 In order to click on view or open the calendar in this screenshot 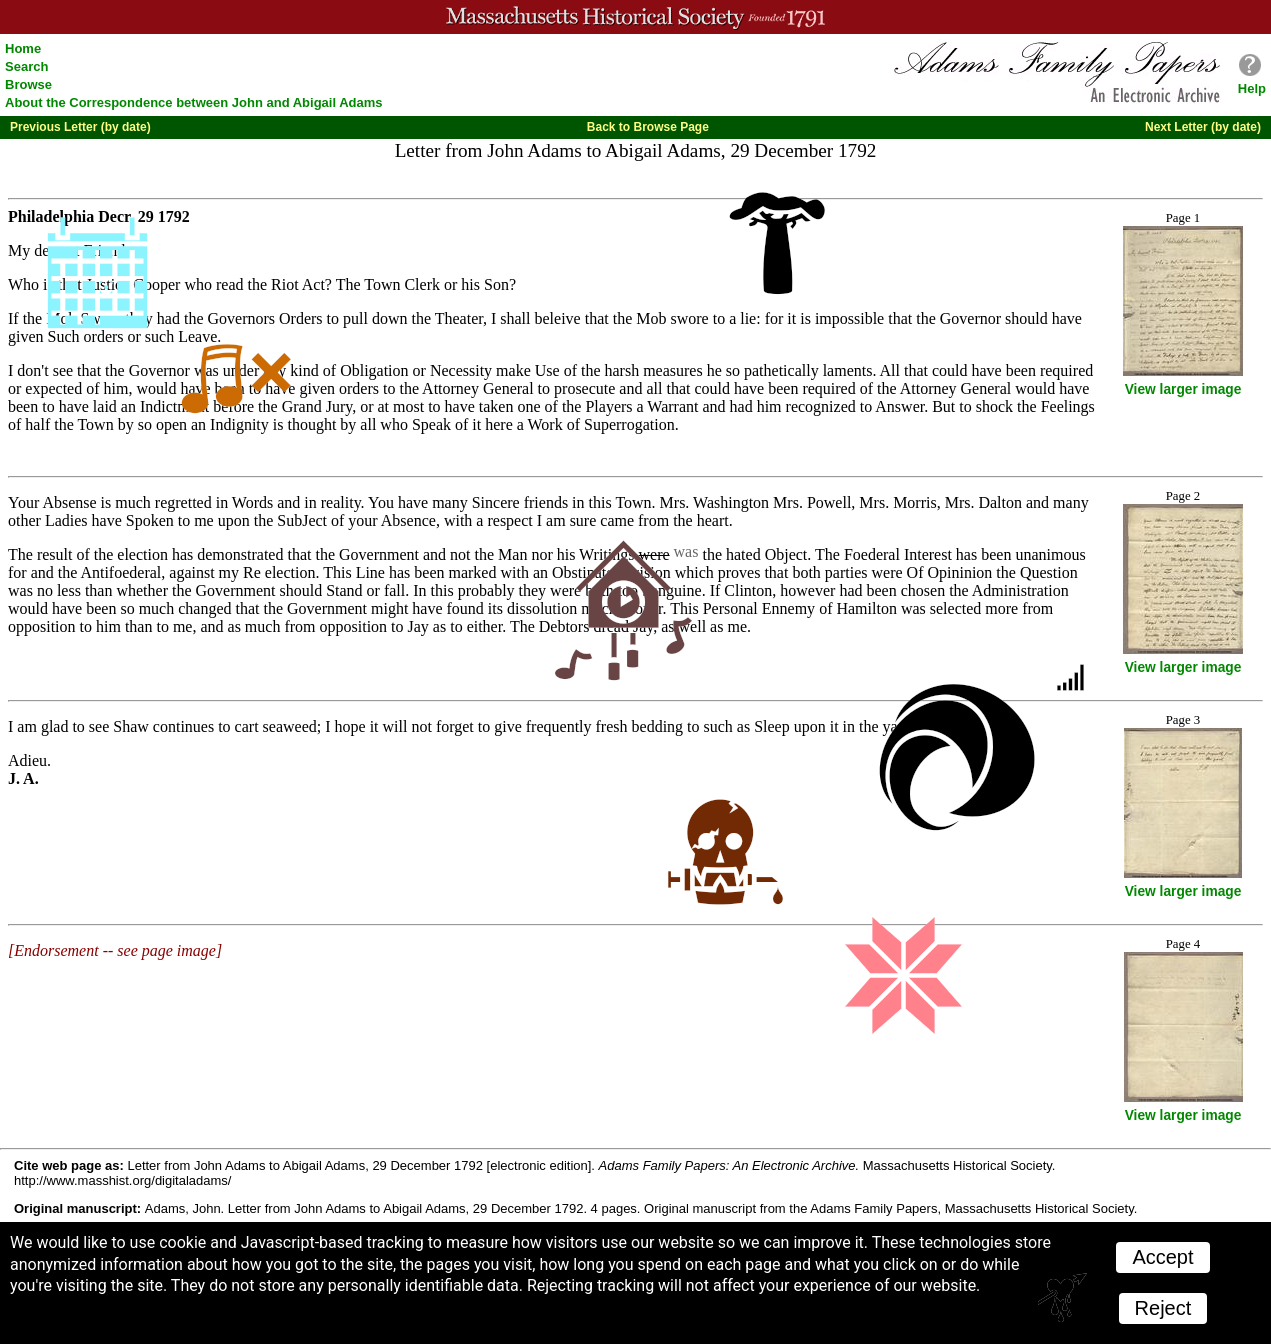, I will do `click(97, 278)`.